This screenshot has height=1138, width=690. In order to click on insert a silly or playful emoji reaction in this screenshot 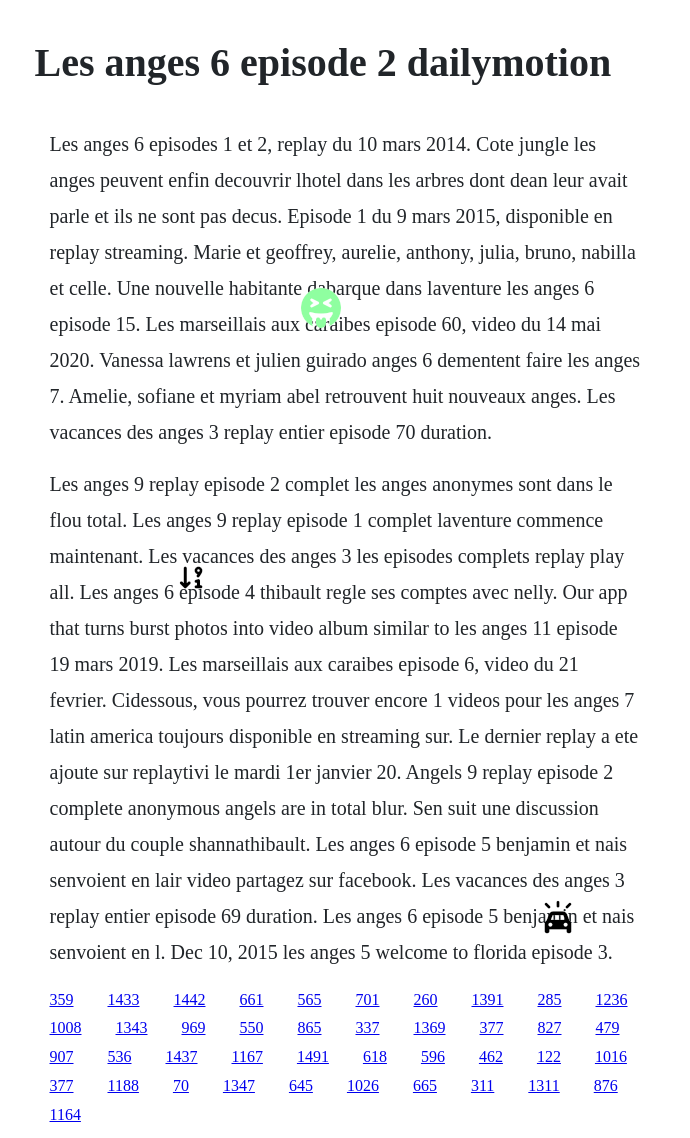, I will do `click(321, 308)`.